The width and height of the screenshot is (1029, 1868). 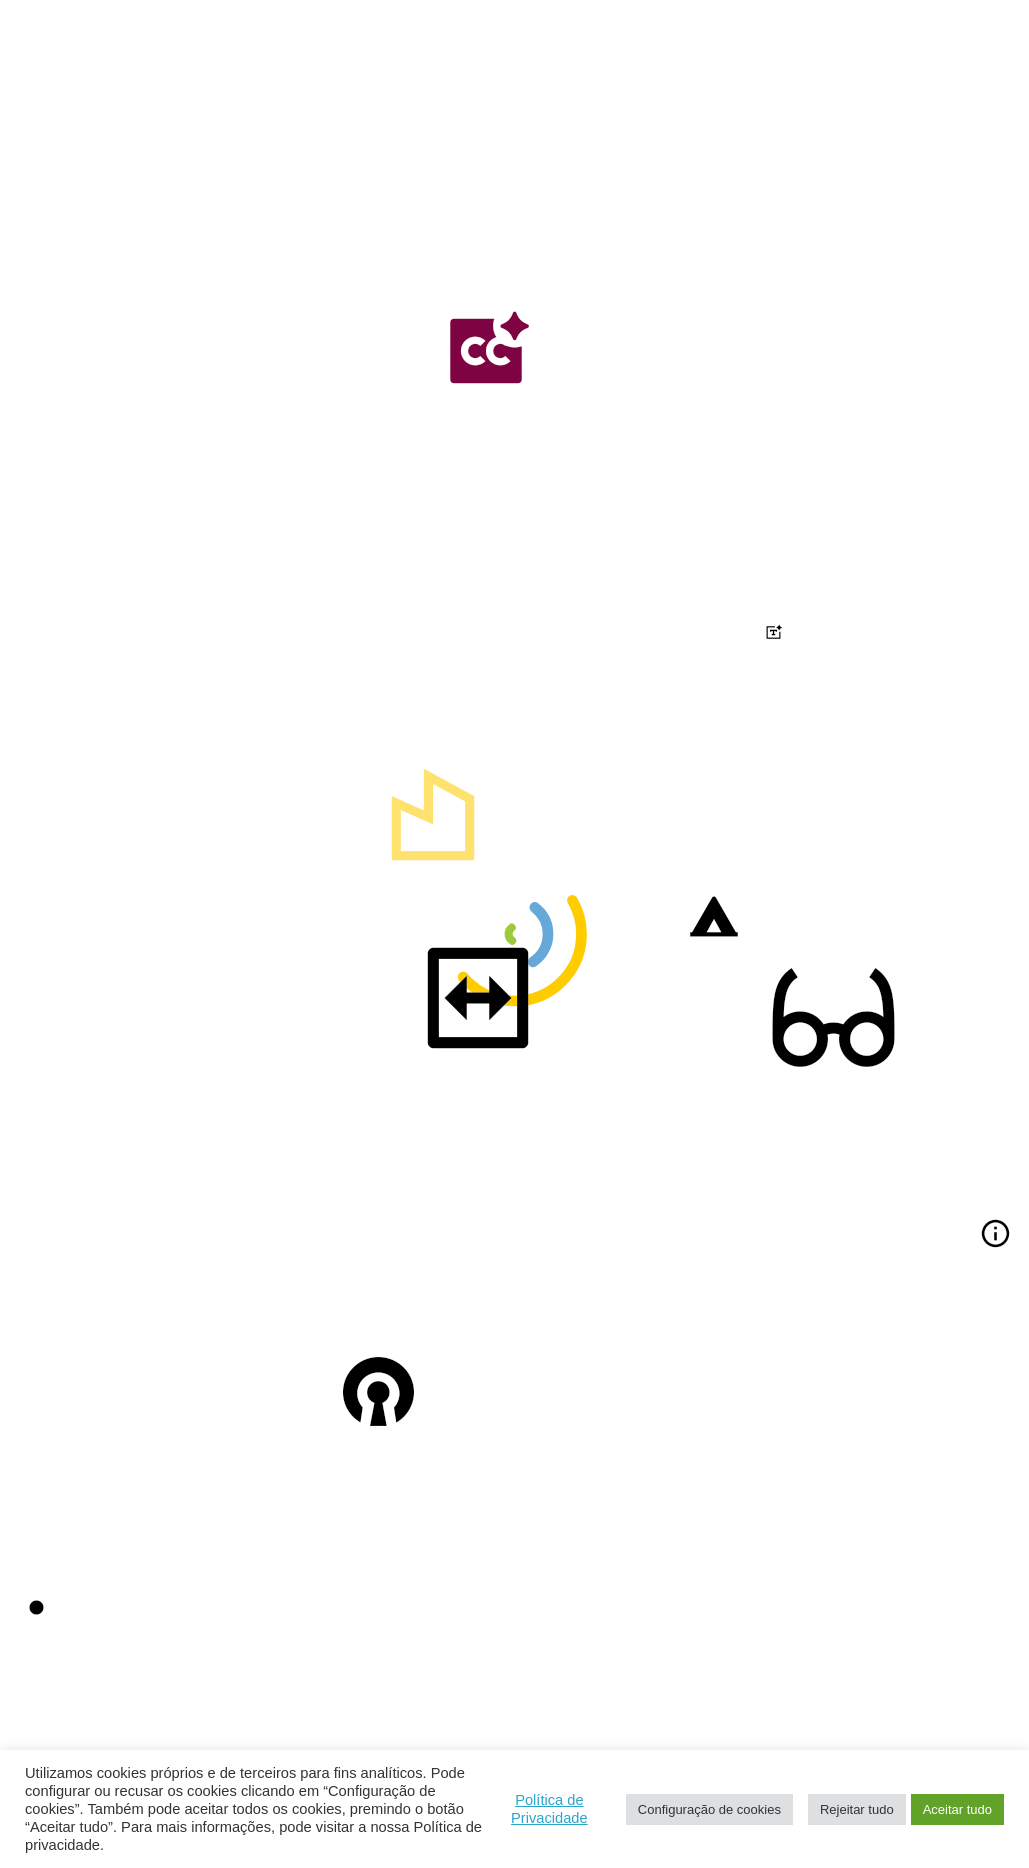 What do you see at coordinates (714, 917) in the screenshot?
I see `view campground or camping locations` at bounding box center [714, 917].